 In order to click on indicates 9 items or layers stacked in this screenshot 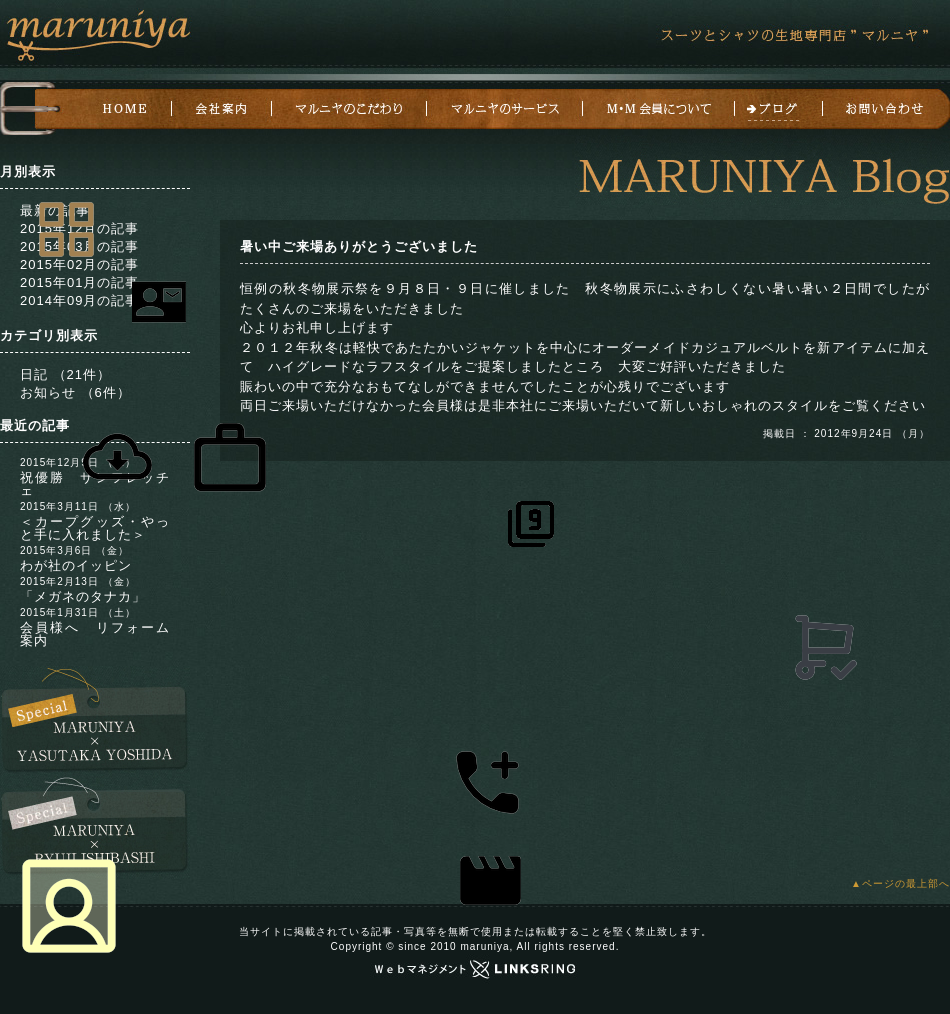, I will do `click(531, 524)`.